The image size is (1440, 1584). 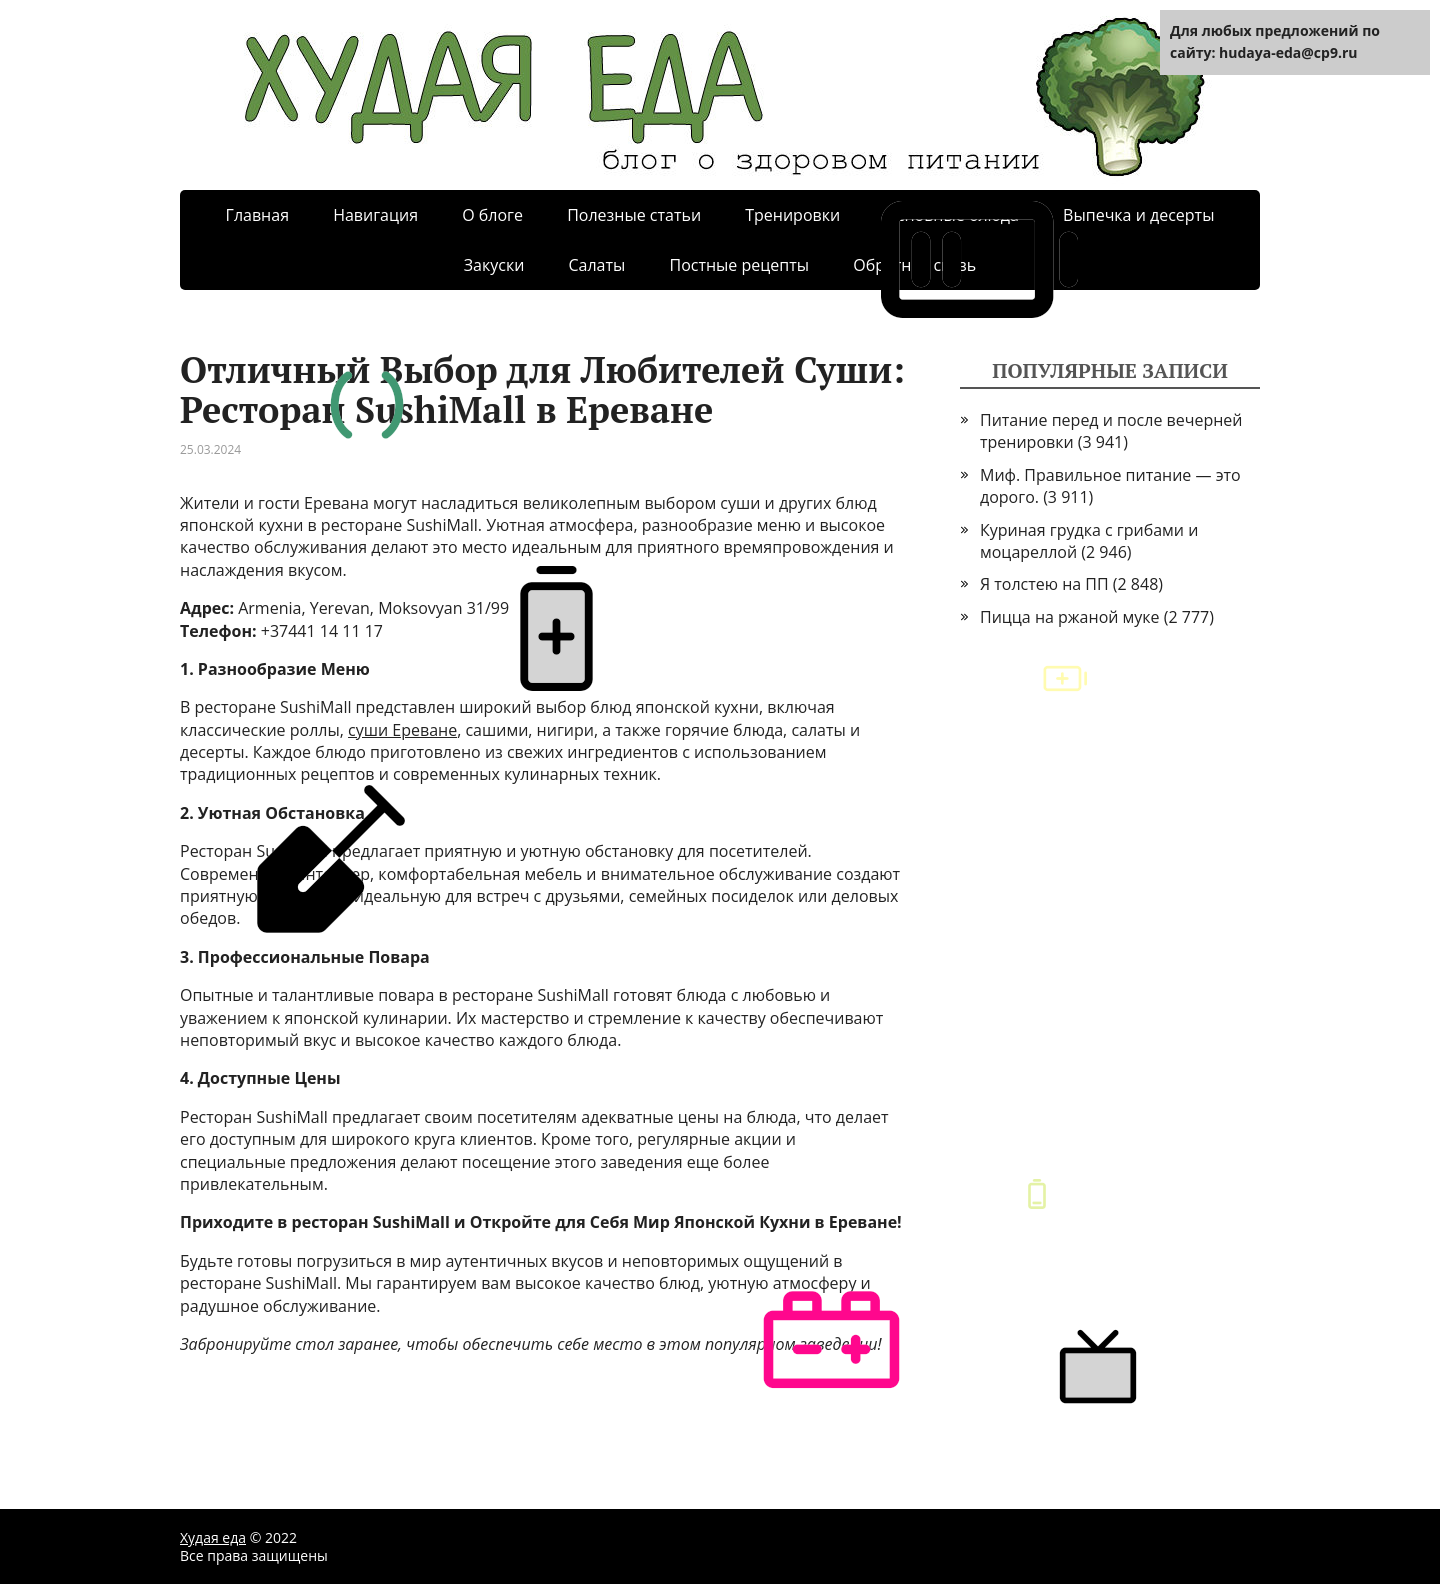 What do you see at coordinates (1064, 678) in the screenshot?
I see `add or extend battery life` at bounding box center [1064, 678].